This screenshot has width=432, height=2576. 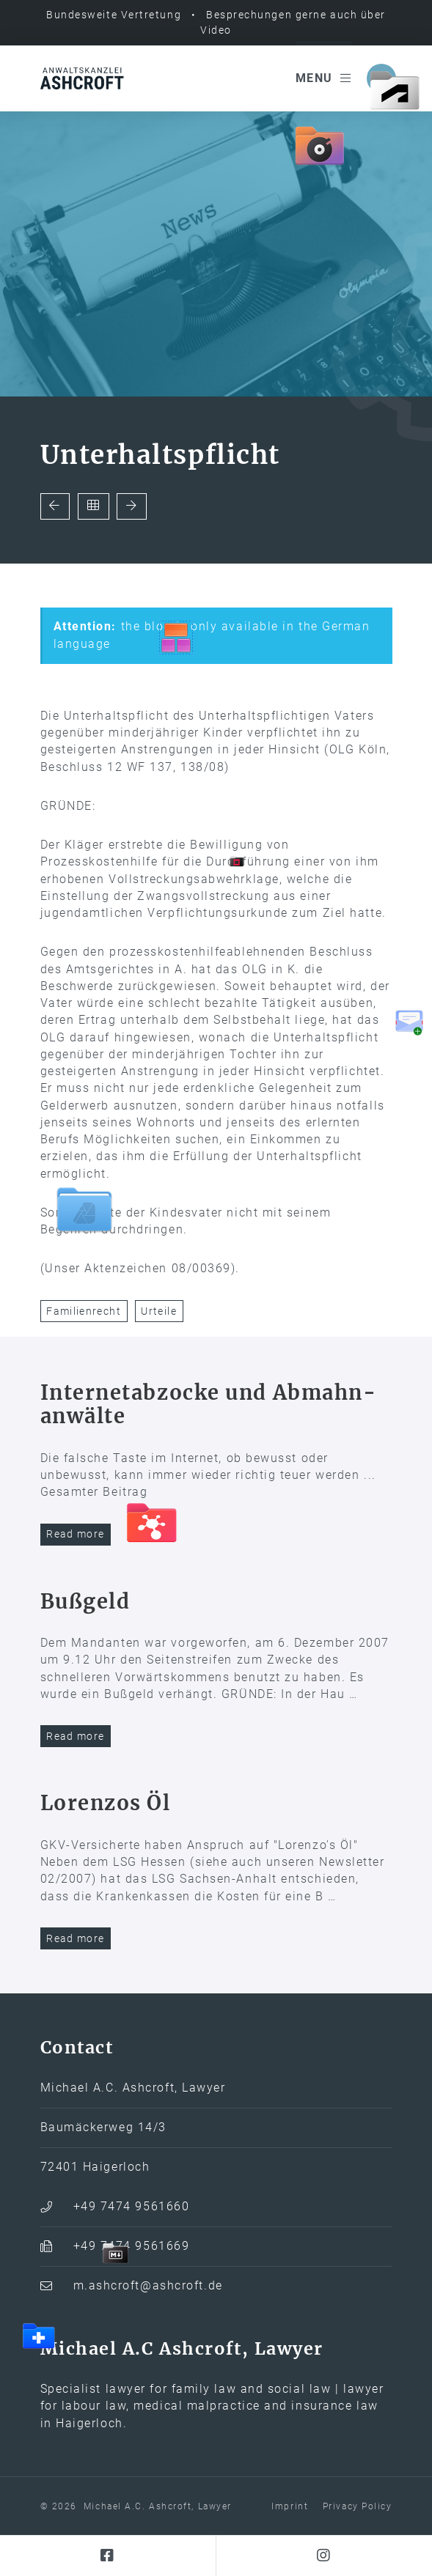 I want to click on compose a new email message, so click(x=409, y=1021).